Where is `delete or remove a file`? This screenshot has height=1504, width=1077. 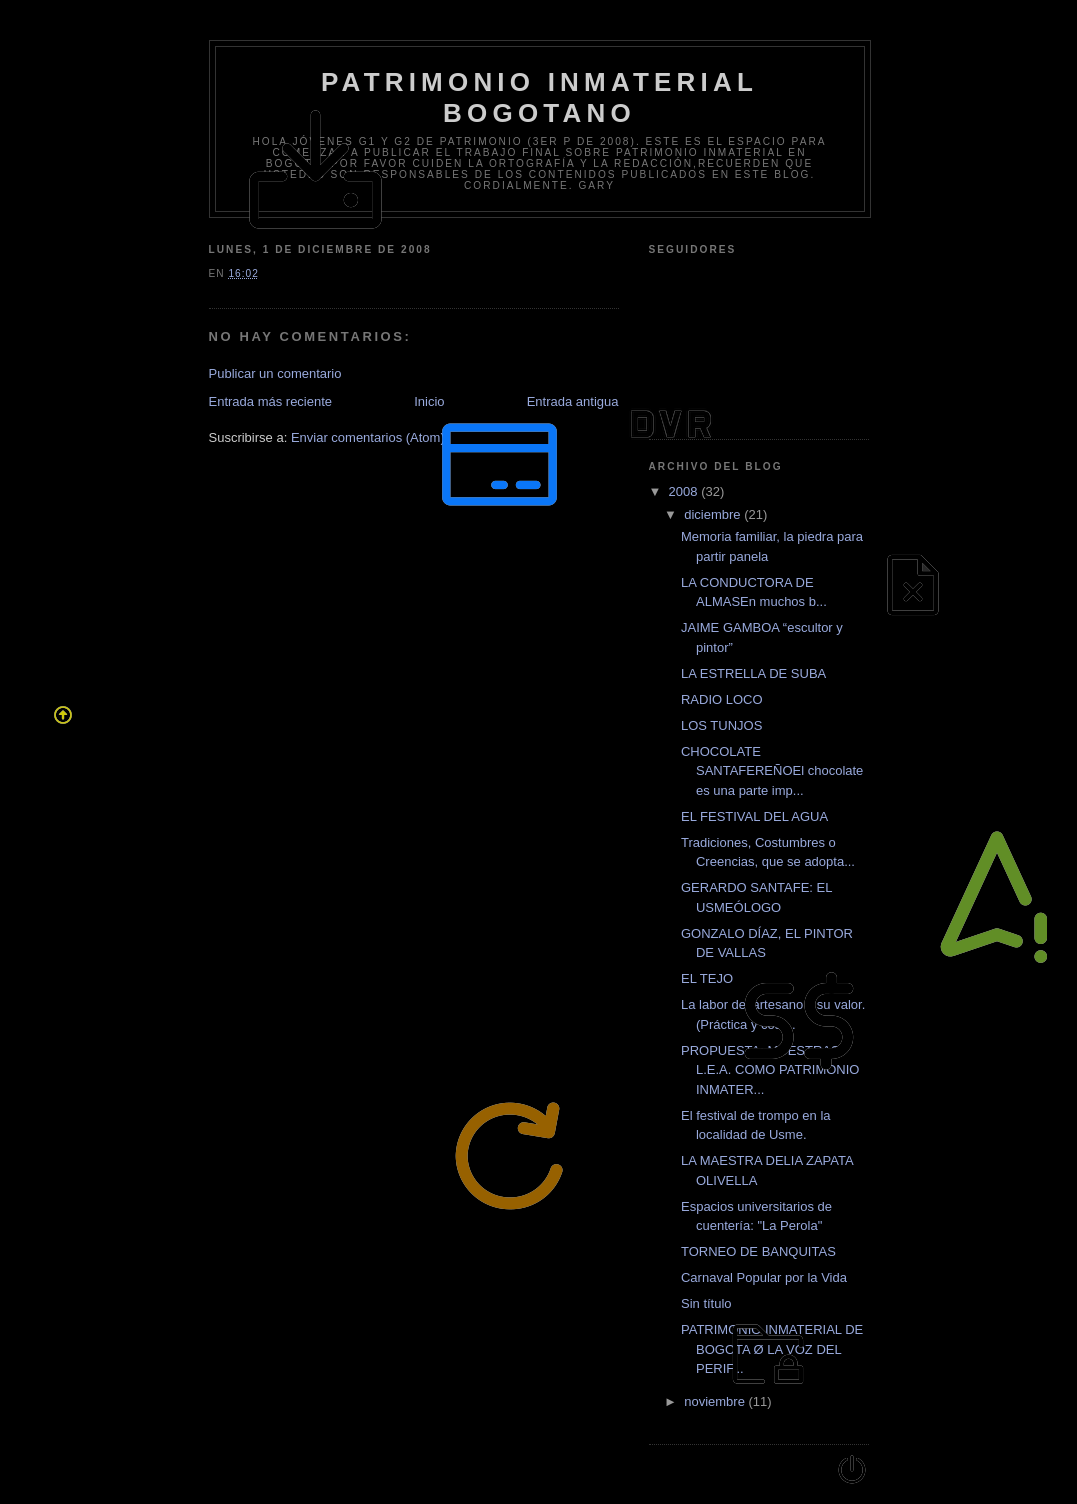 delete or remove a file is located at coordinates (913, 585).